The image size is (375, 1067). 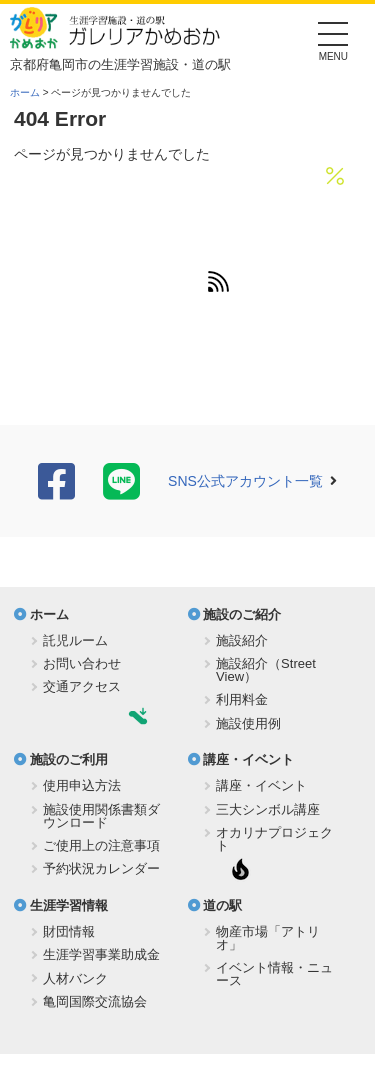 What do you see at coordinates (240, 869) in the screenshot?
I see `locate nearby fire stations` at bounding box center [240, 869].